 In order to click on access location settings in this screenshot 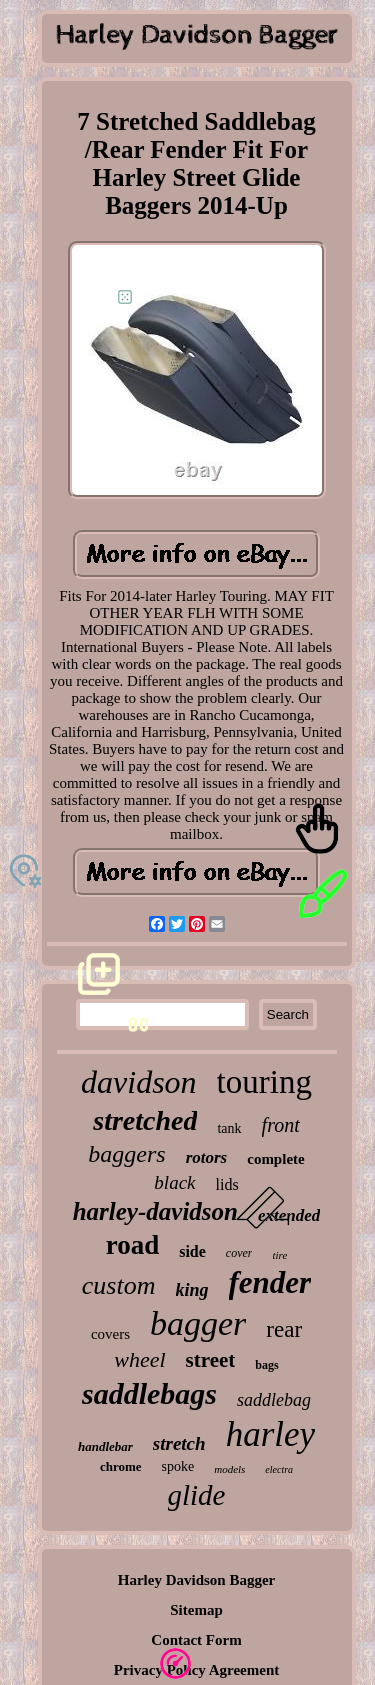, I will do `click(24, 870)`.